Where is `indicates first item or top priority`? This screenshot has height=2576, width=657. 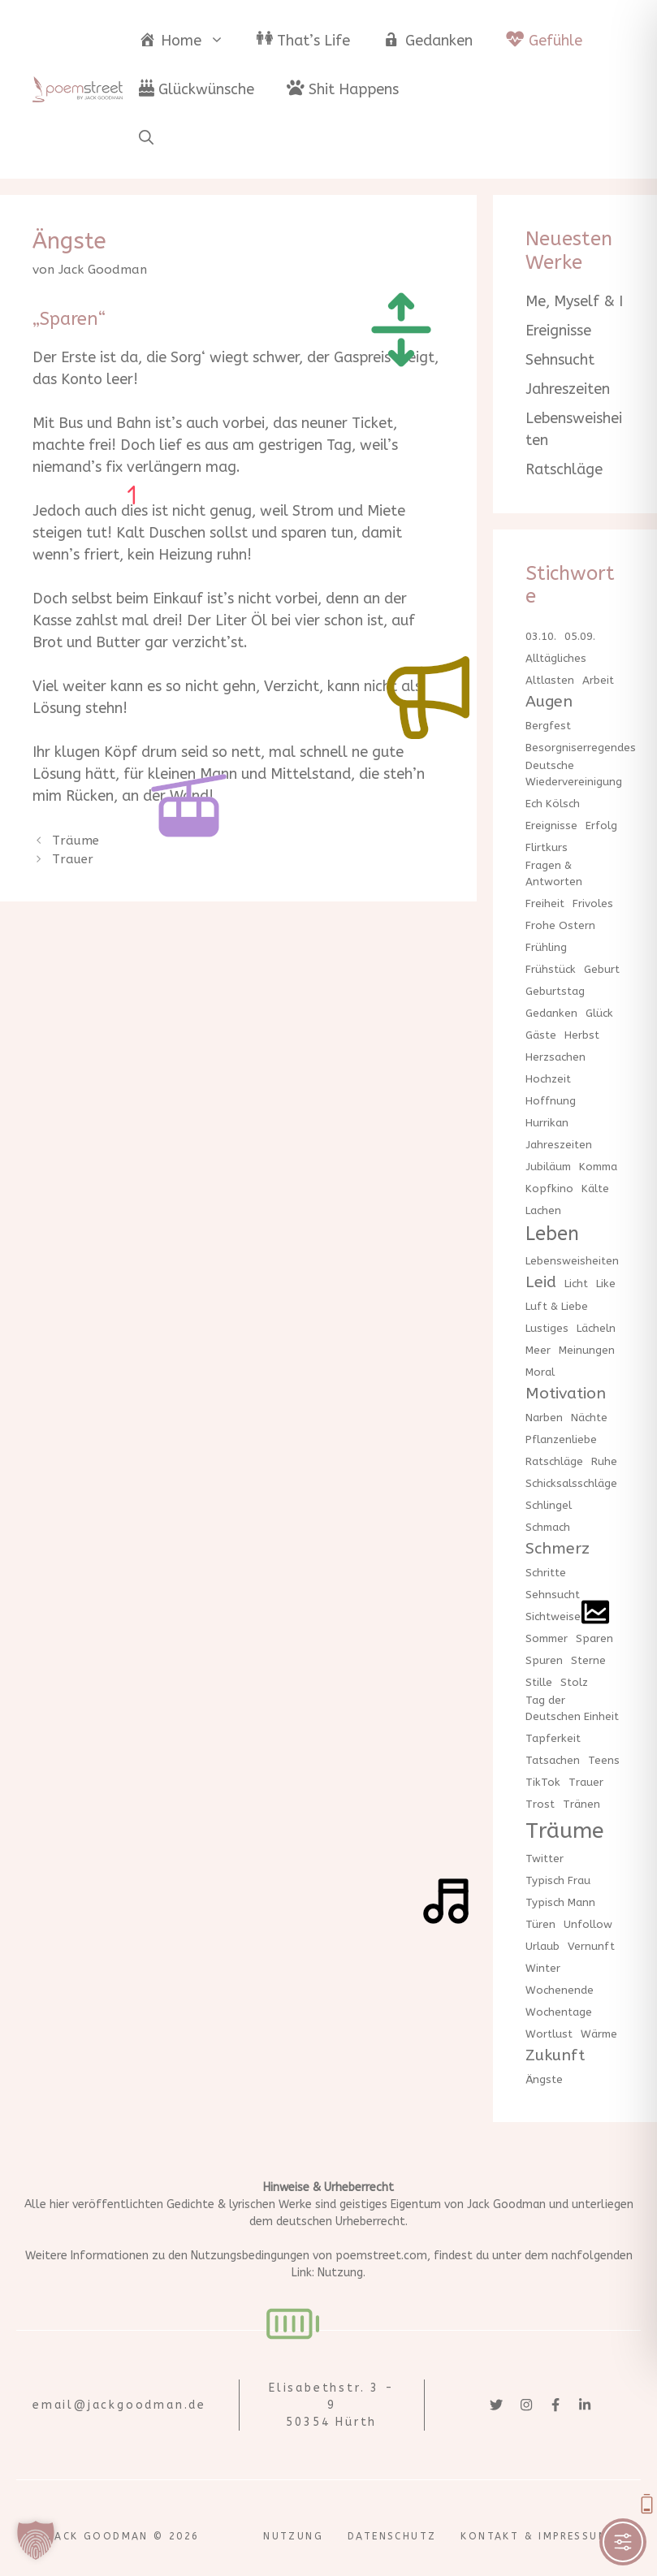
indicates first item or top priority is located at coordinates (132, 495).